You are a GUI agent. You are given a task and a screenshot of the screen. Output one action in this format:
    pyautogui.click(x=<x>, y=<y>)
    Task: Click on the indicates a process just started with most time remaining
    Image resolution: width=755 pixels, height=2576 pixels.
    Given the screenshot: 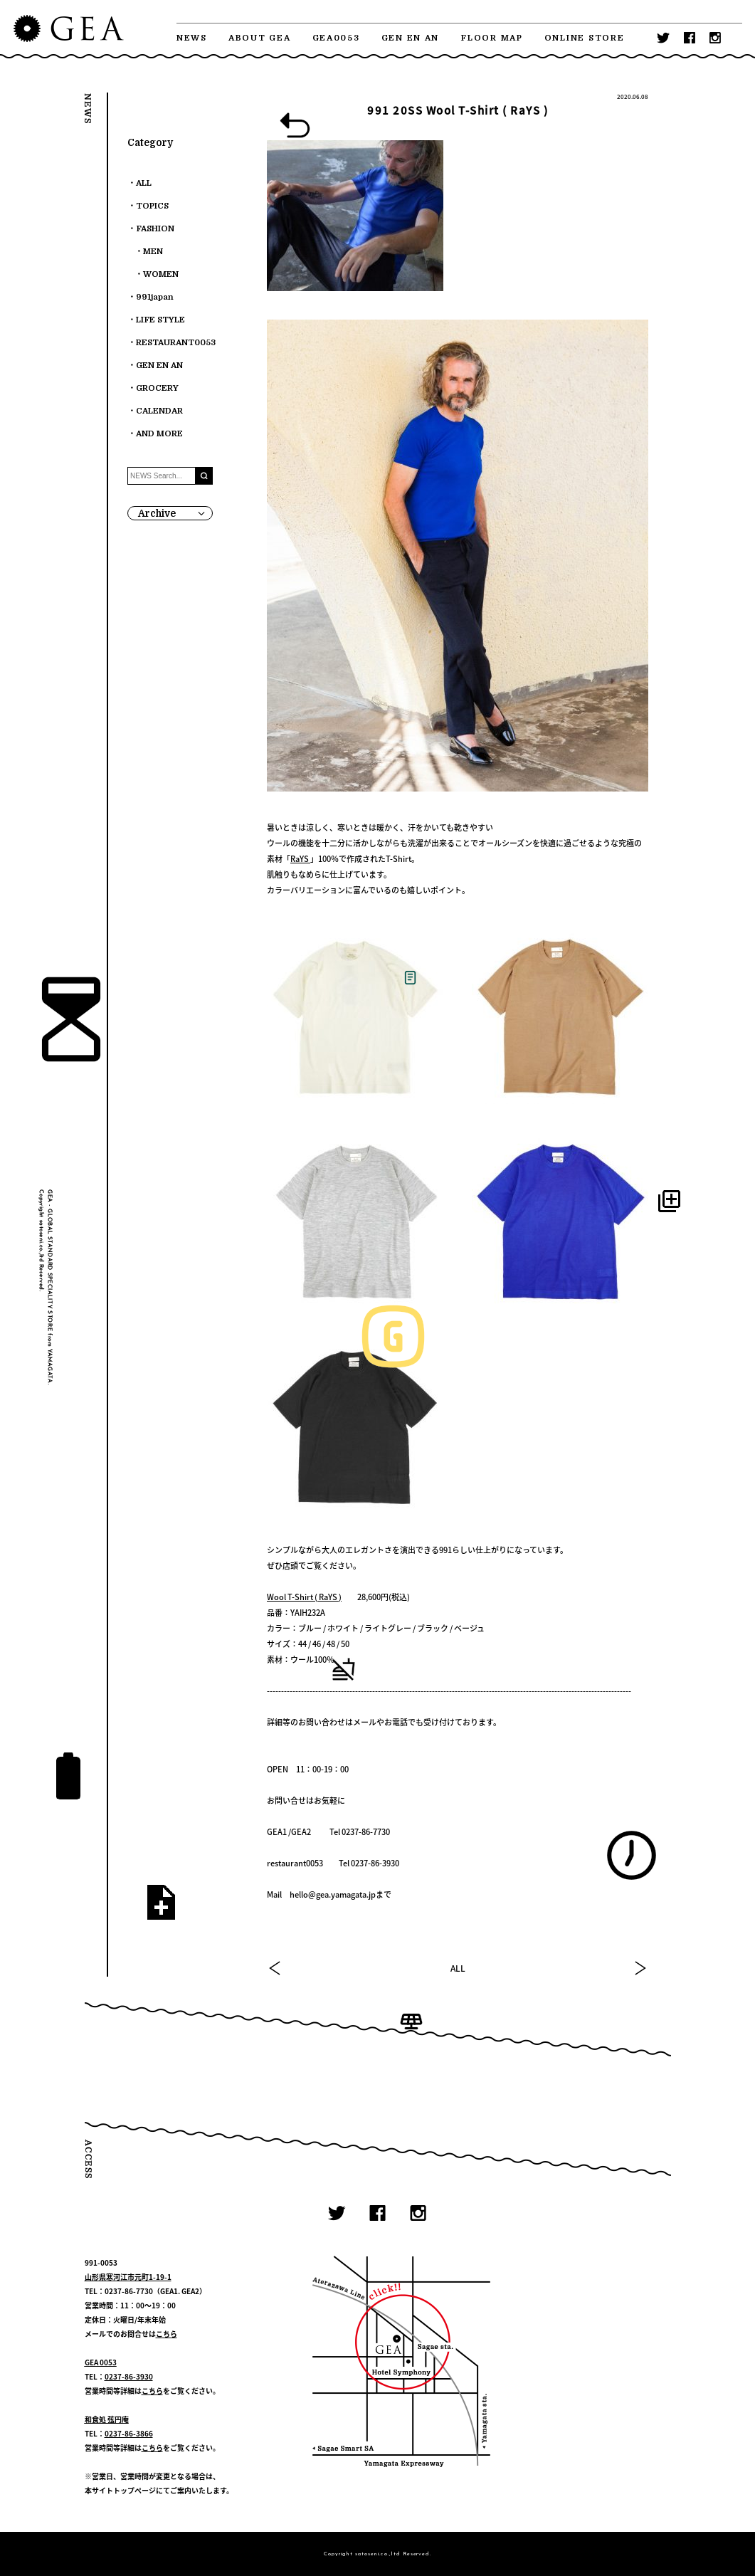 What is the action you would take?
    pyautogui.click(x=71, y=1019)
    